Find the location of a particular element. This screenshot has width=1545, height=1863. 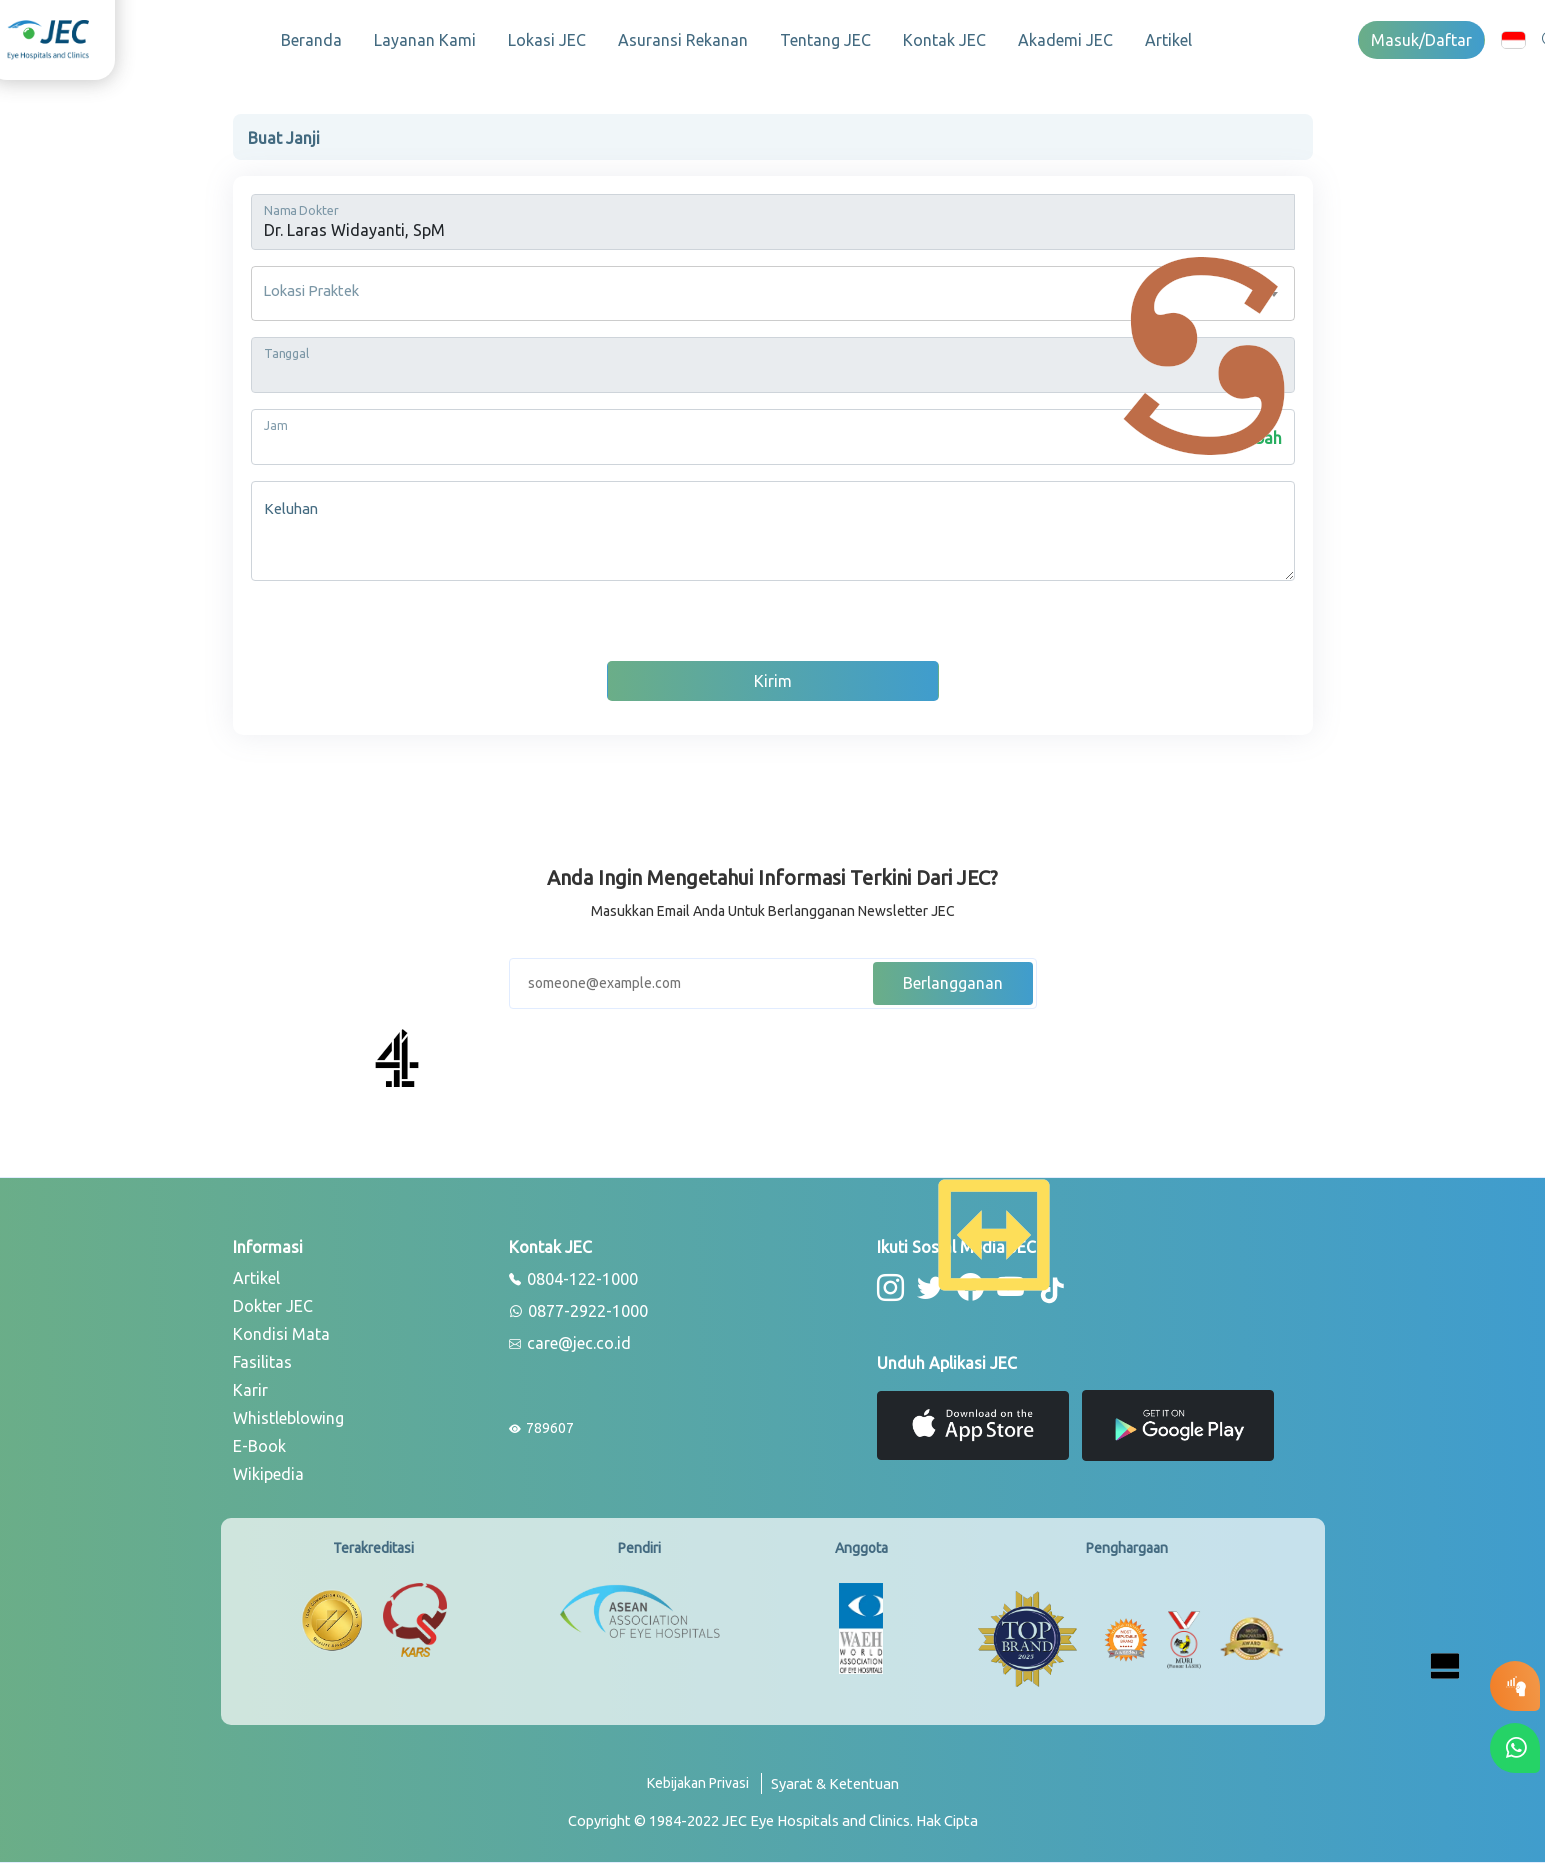

flip image horizontally is located at coordinates (994, 1235).